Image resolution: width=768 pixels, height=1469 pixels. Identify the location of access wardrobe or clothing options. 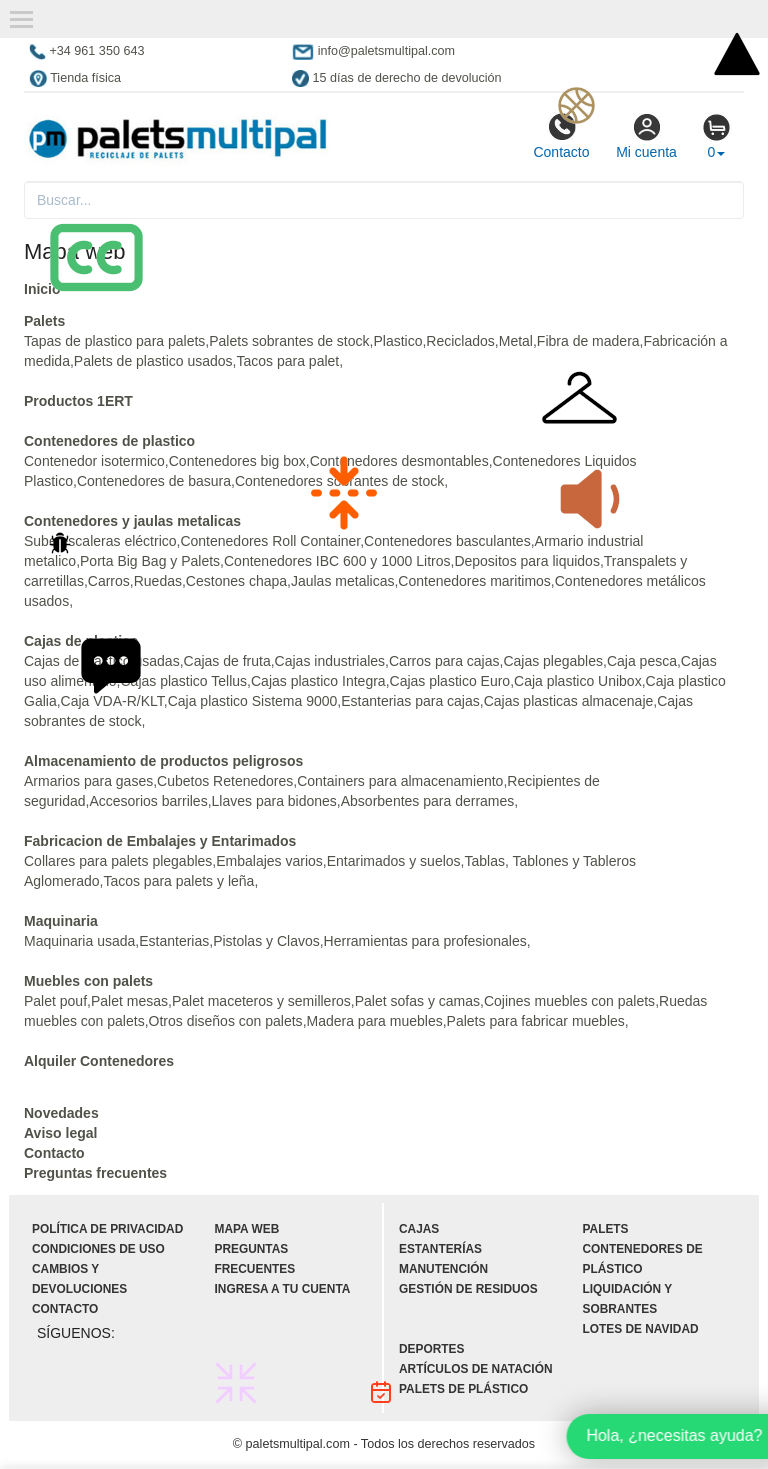
(579, 401).